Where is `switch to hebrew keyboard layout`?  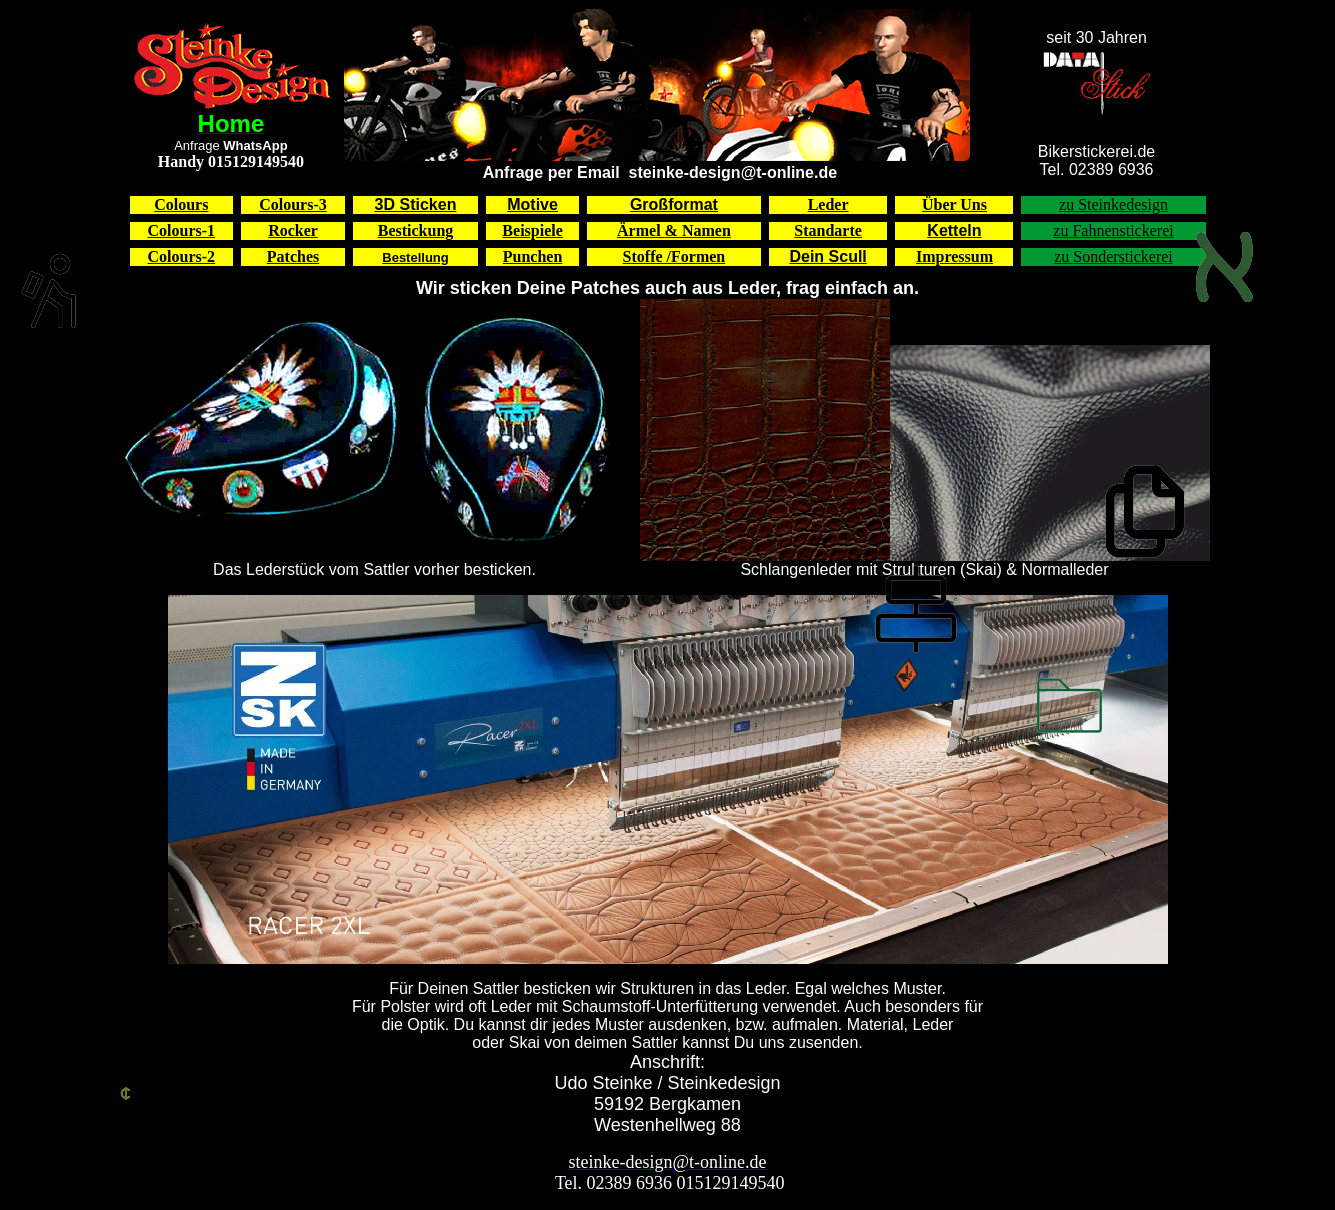 switch to hebrew keyboard layout is located at coordinates (1226, 267).